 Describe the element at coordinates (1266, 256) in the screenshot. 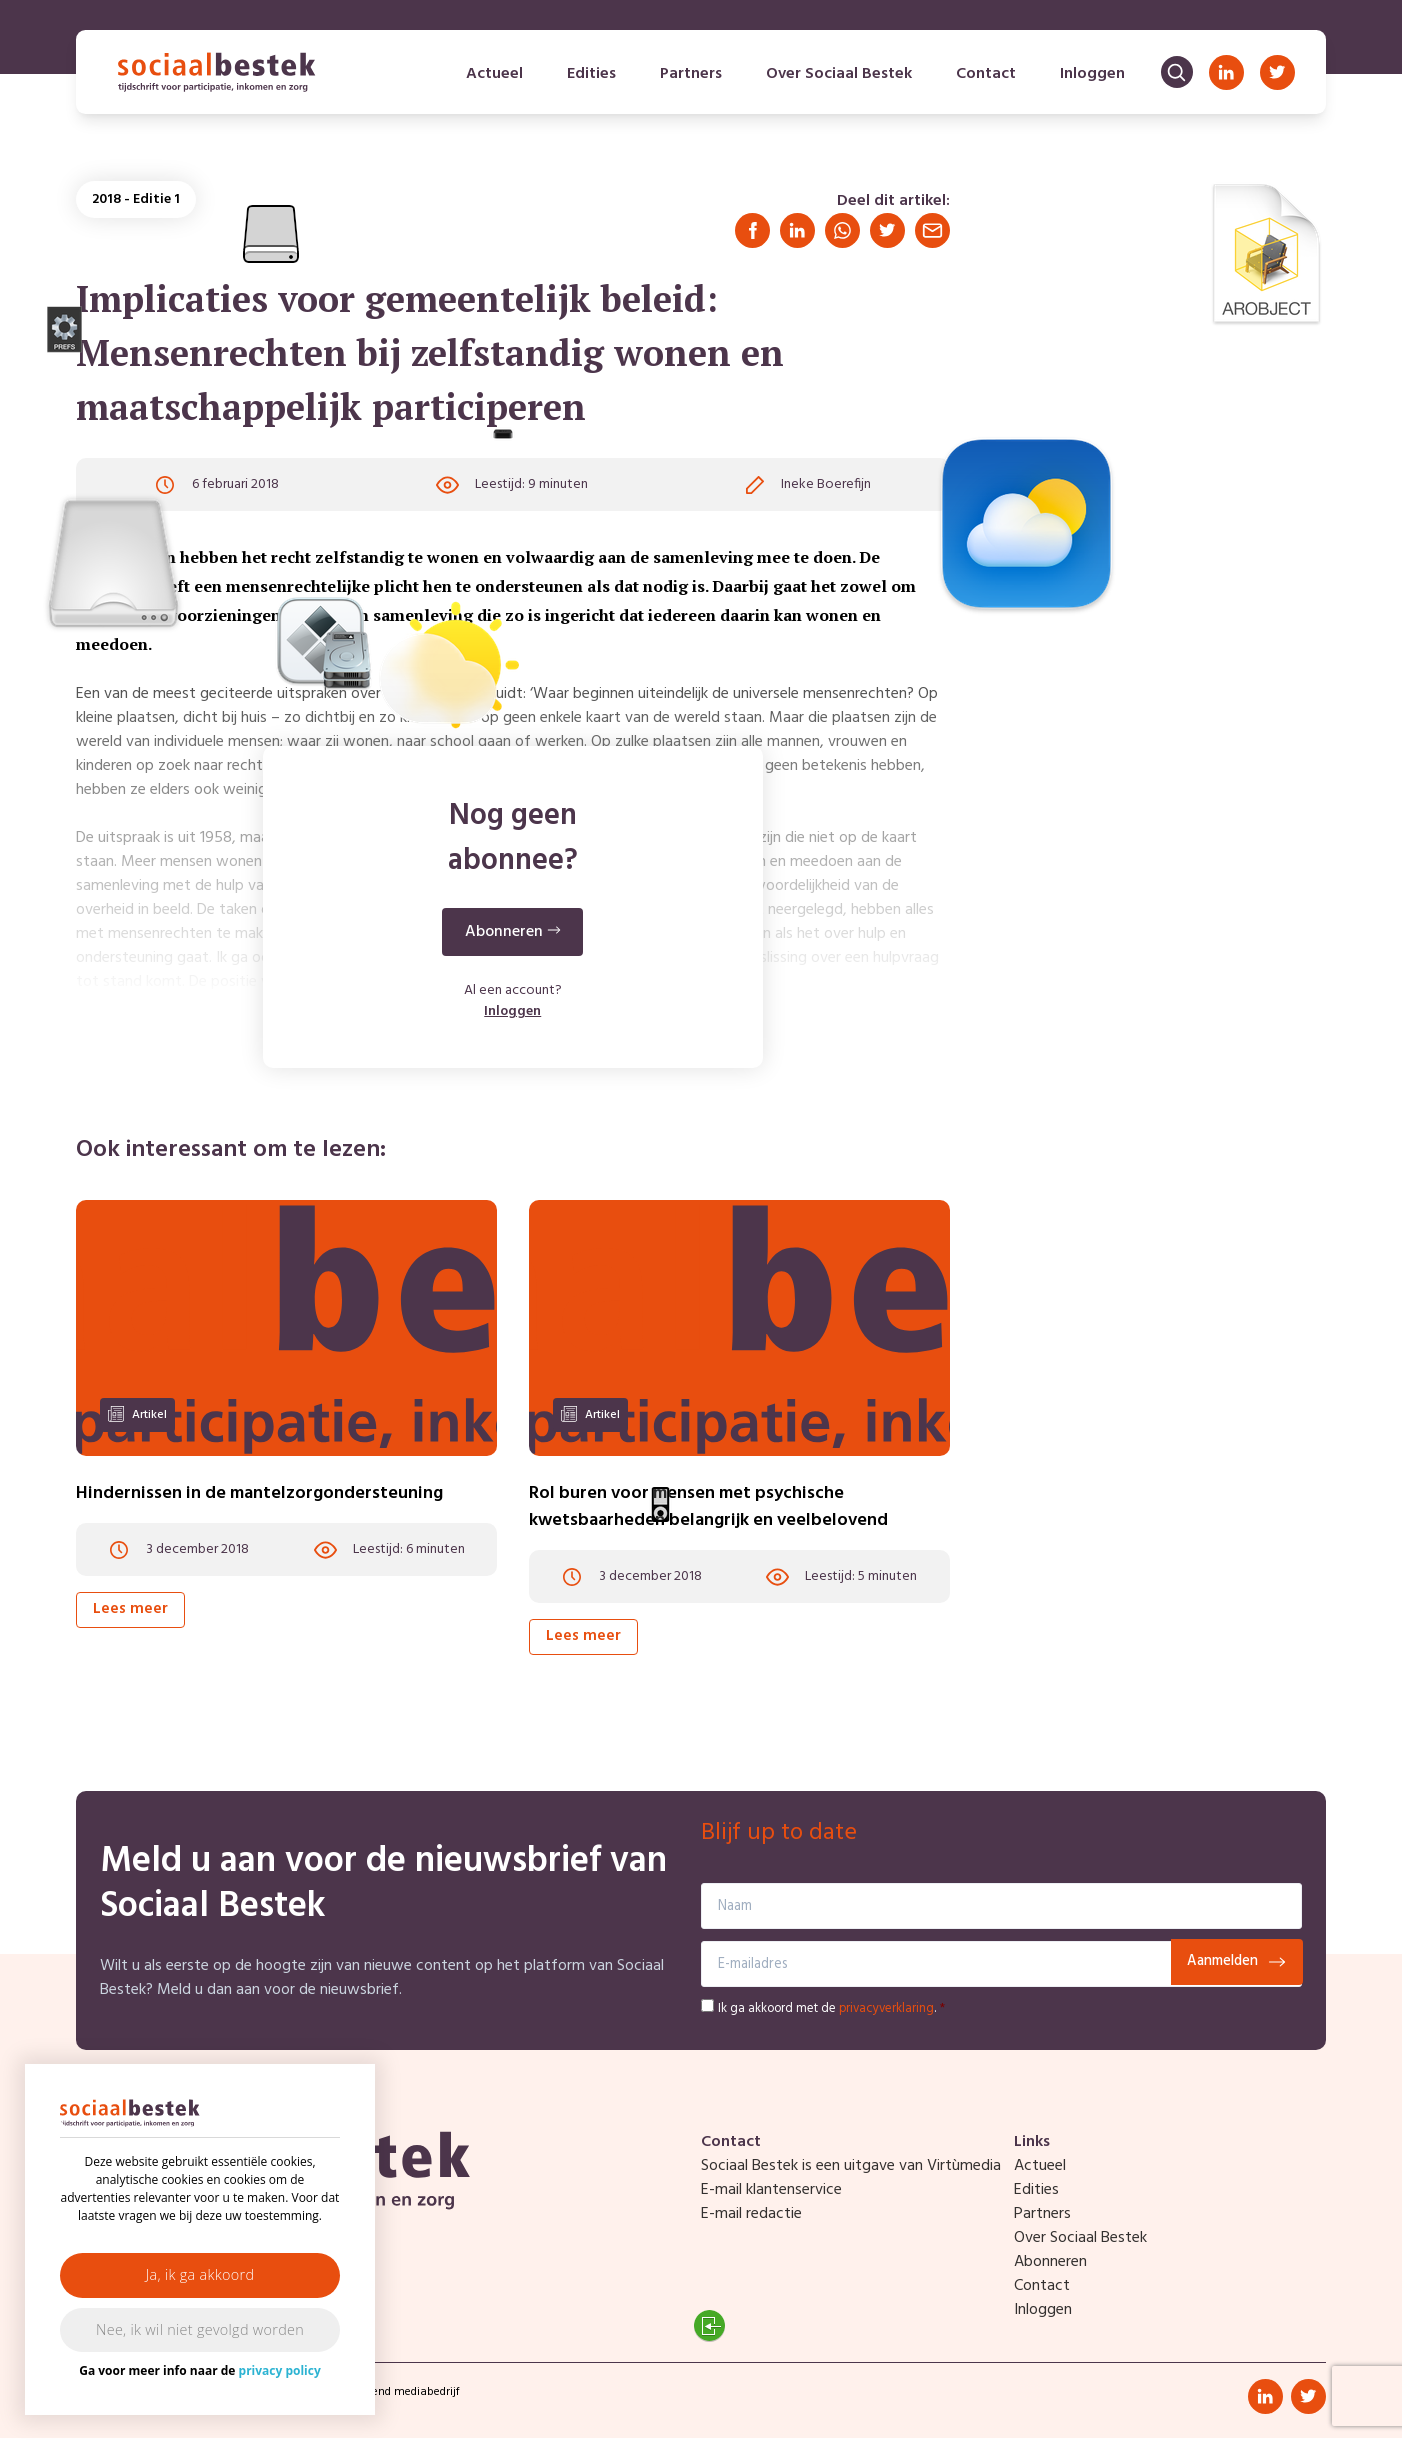

I see `open an augmented reality file or object` at that location.